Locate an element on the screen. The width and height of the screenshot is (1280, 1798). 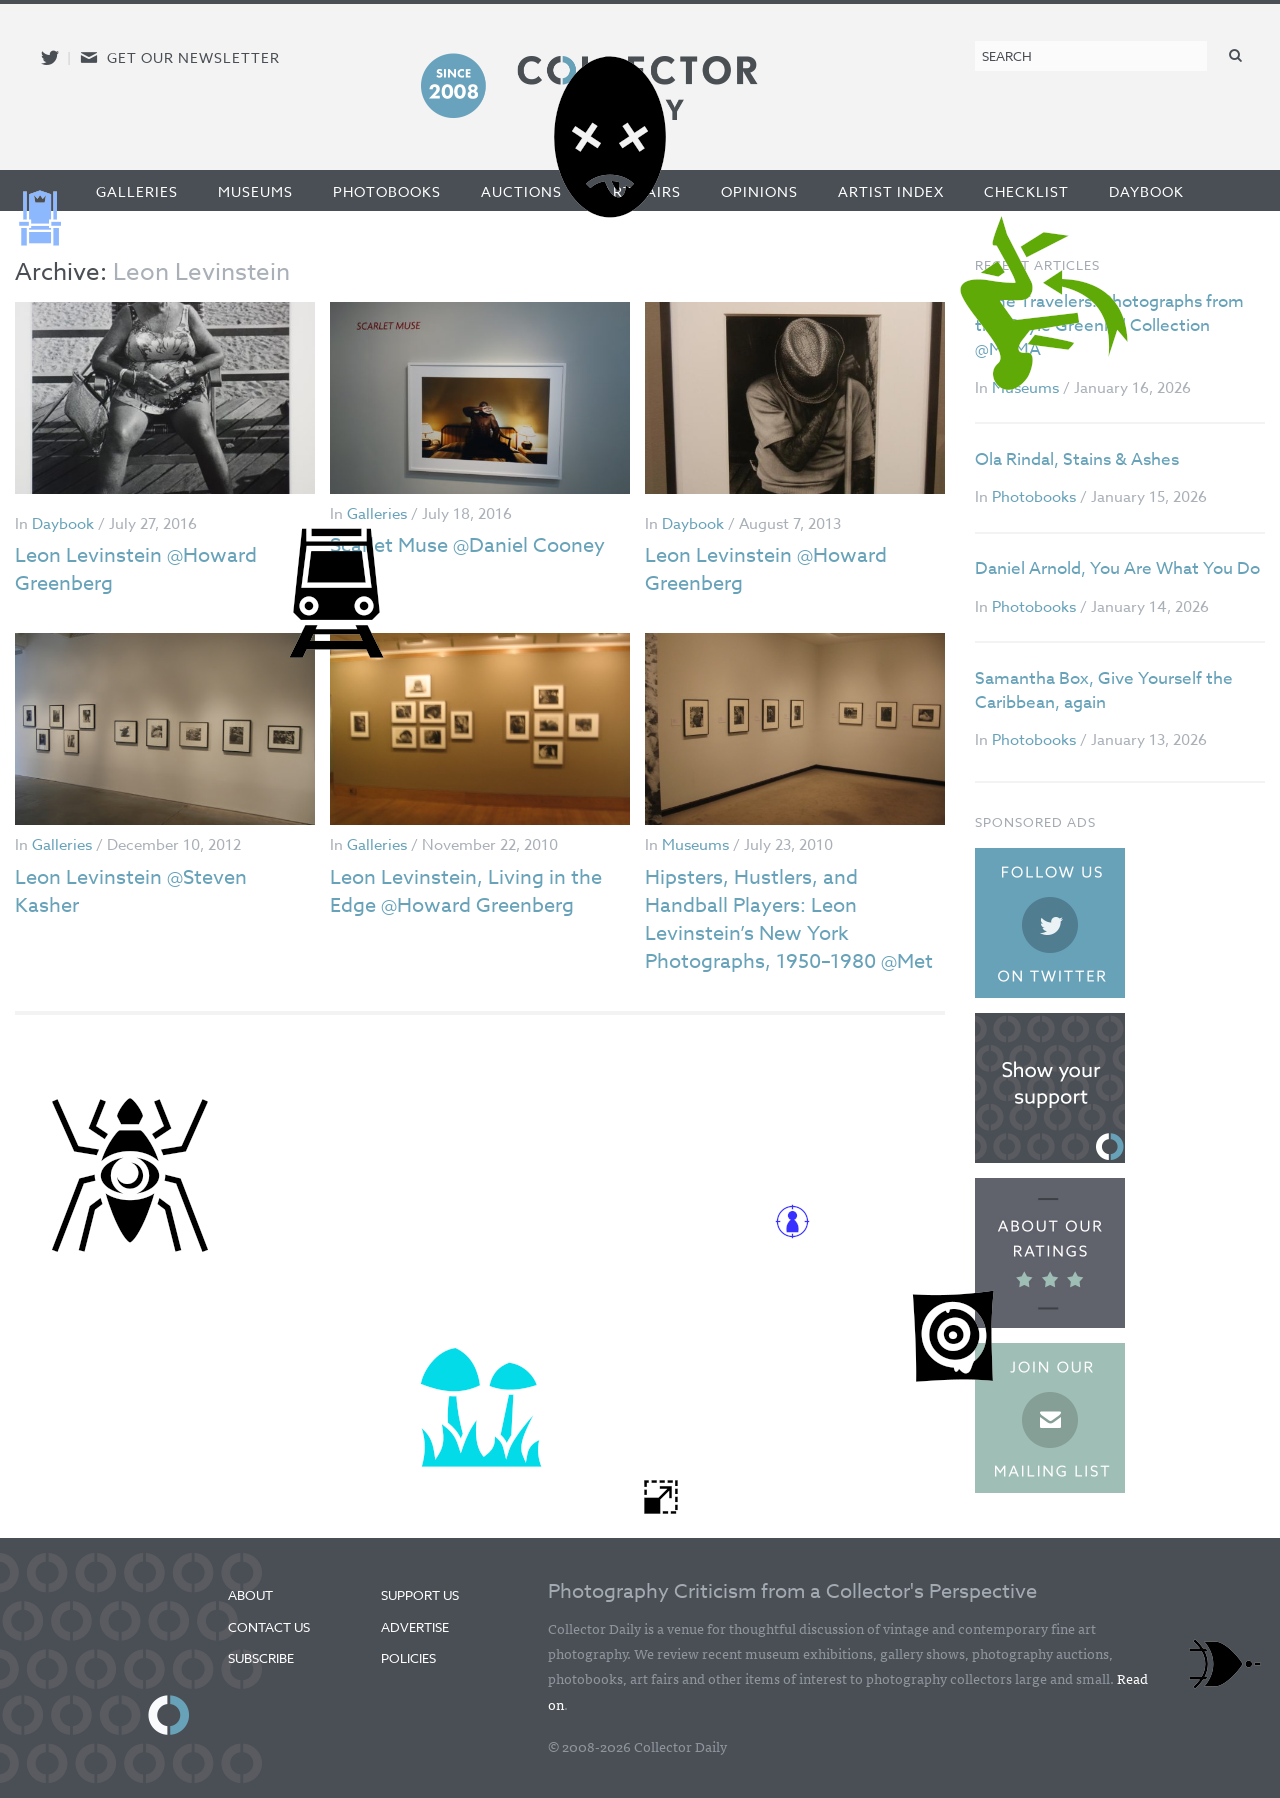
access throne room or royal court in game is located at coordinates (40, 218).